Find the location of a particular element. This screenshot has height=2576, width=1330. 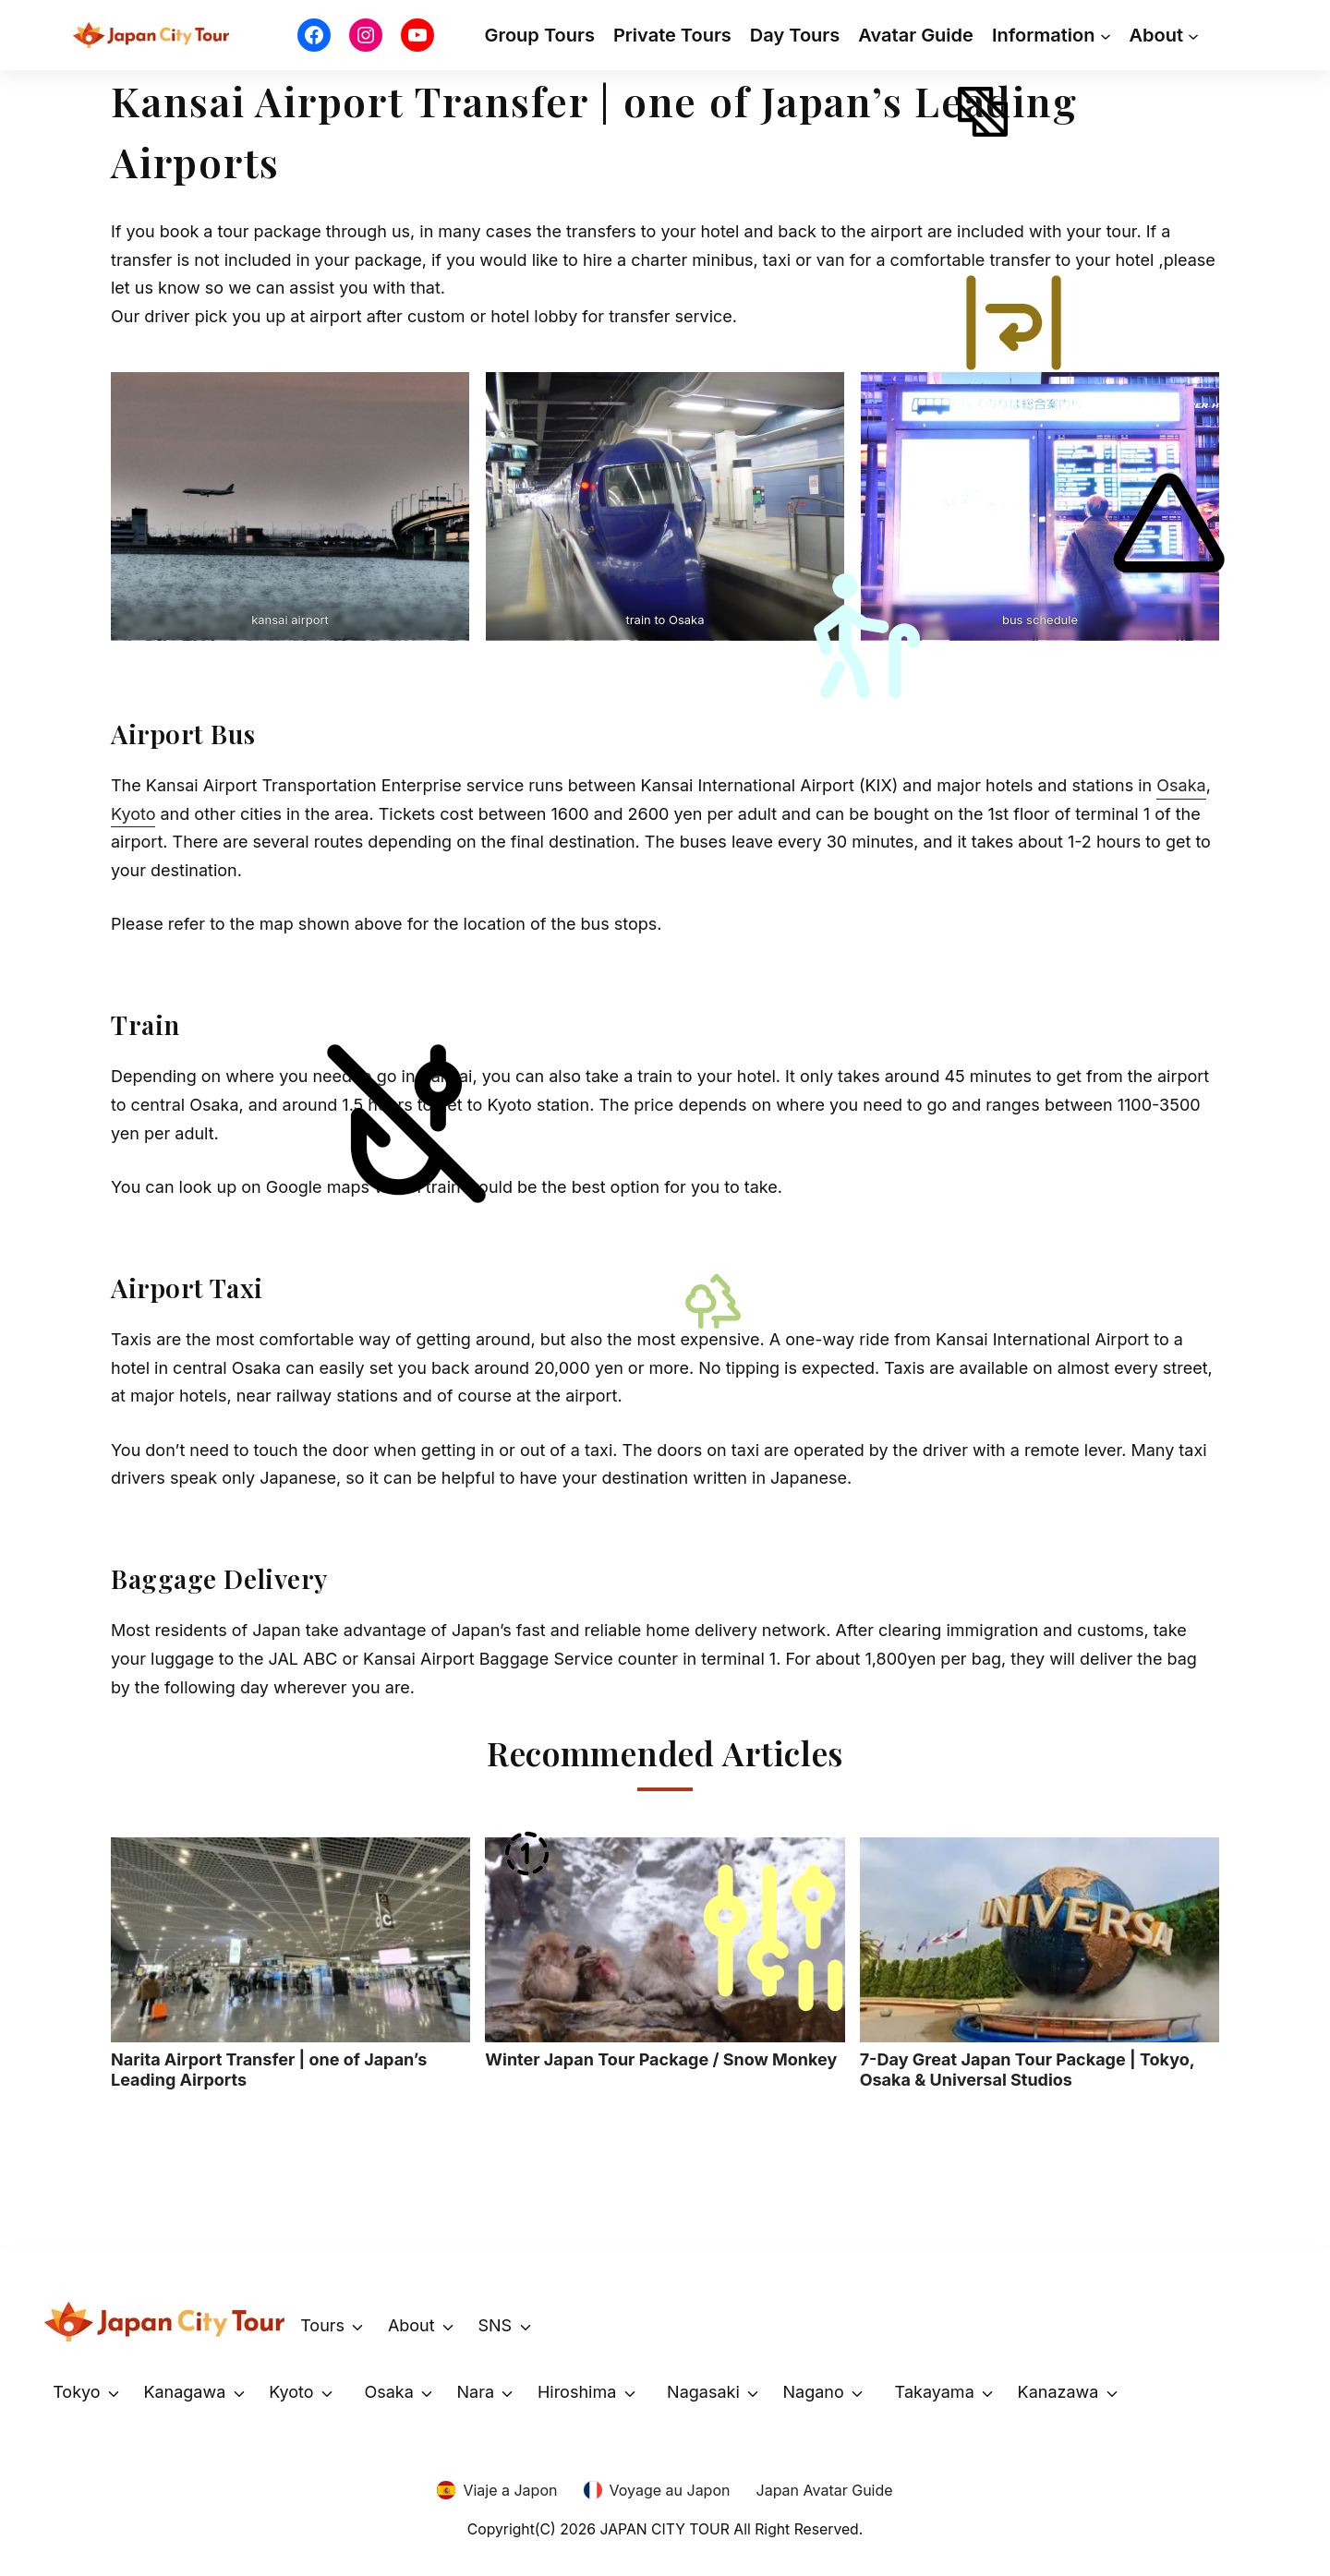

merge or unite selected layers is located at coordinates (983, 112).